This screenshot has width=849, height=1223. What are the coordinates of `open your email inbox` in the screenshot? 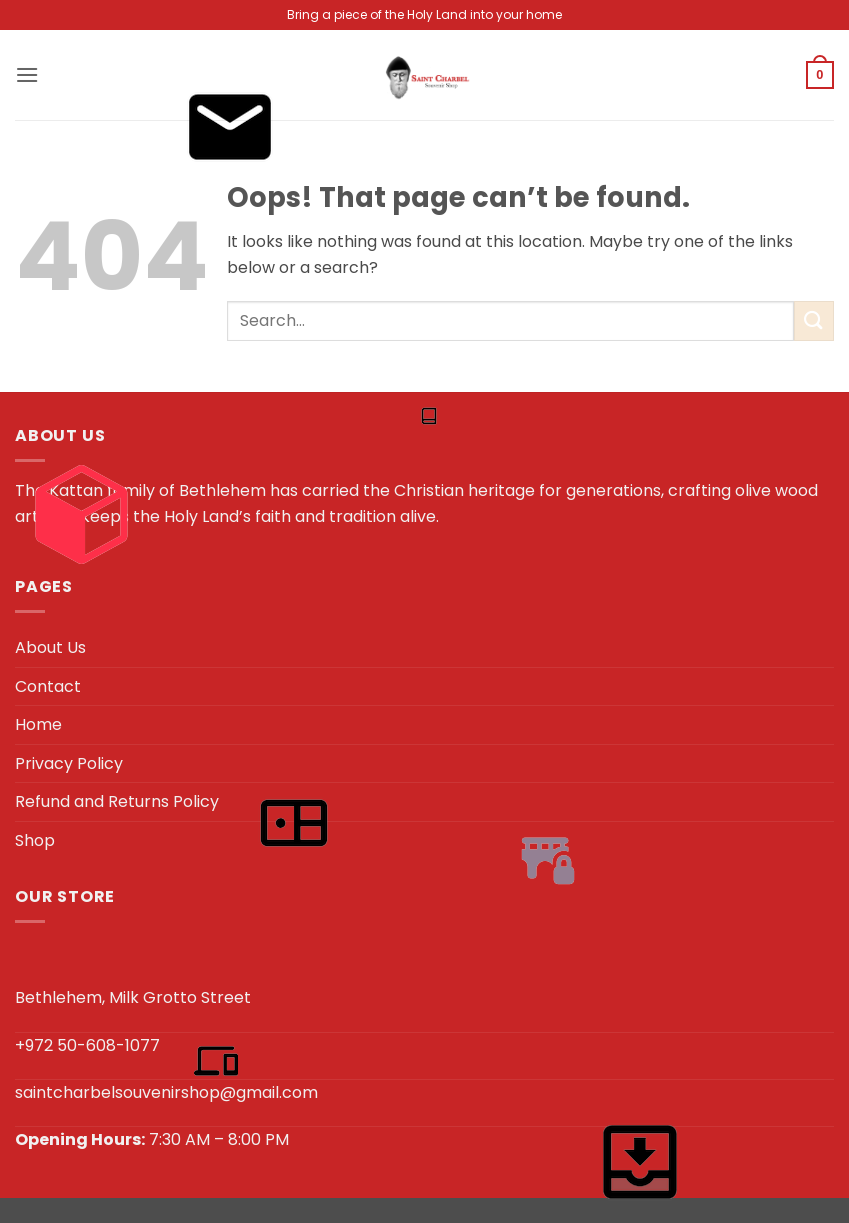 It's located at (230, 127).